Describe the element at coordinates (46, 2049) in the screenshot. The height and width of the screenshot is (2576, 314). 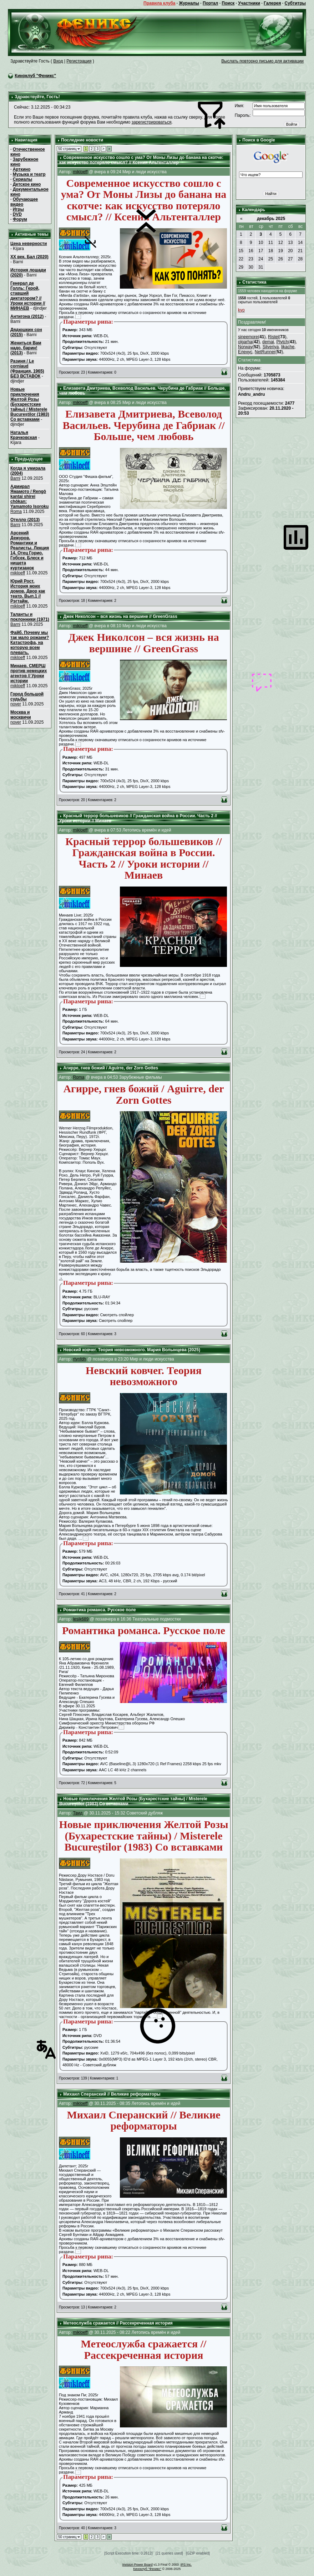
I see `switch to Japanese hiragana input` at that location.